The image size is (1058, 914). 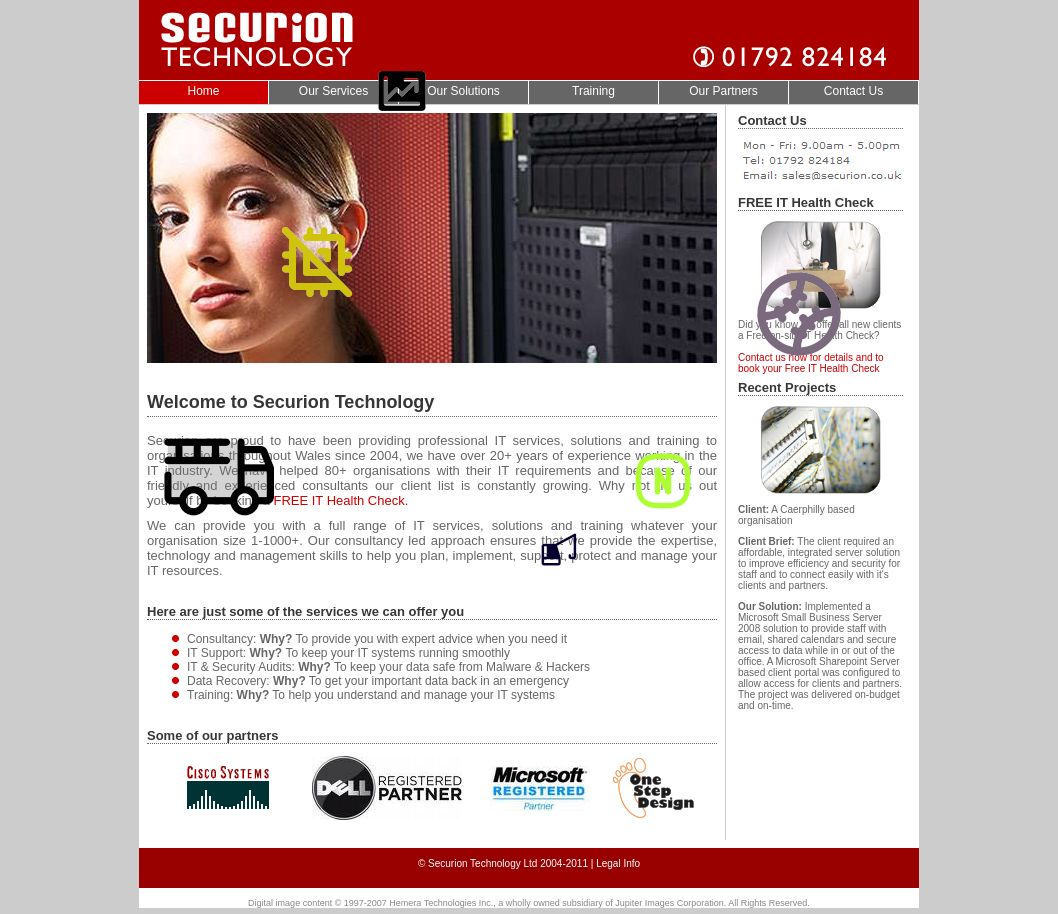 I want to click on indicates an item starting with the letter "n", so click(x=663, y=481).